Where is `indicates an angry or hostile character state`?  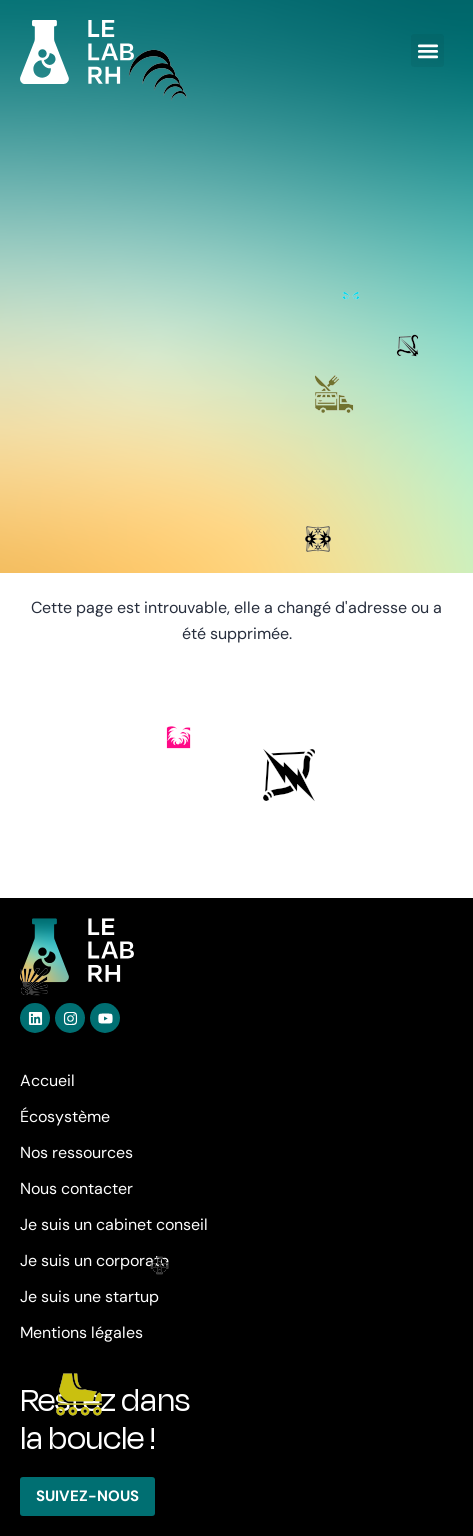
indicates an angry or hostile character state is located at coordinates (351, 296).